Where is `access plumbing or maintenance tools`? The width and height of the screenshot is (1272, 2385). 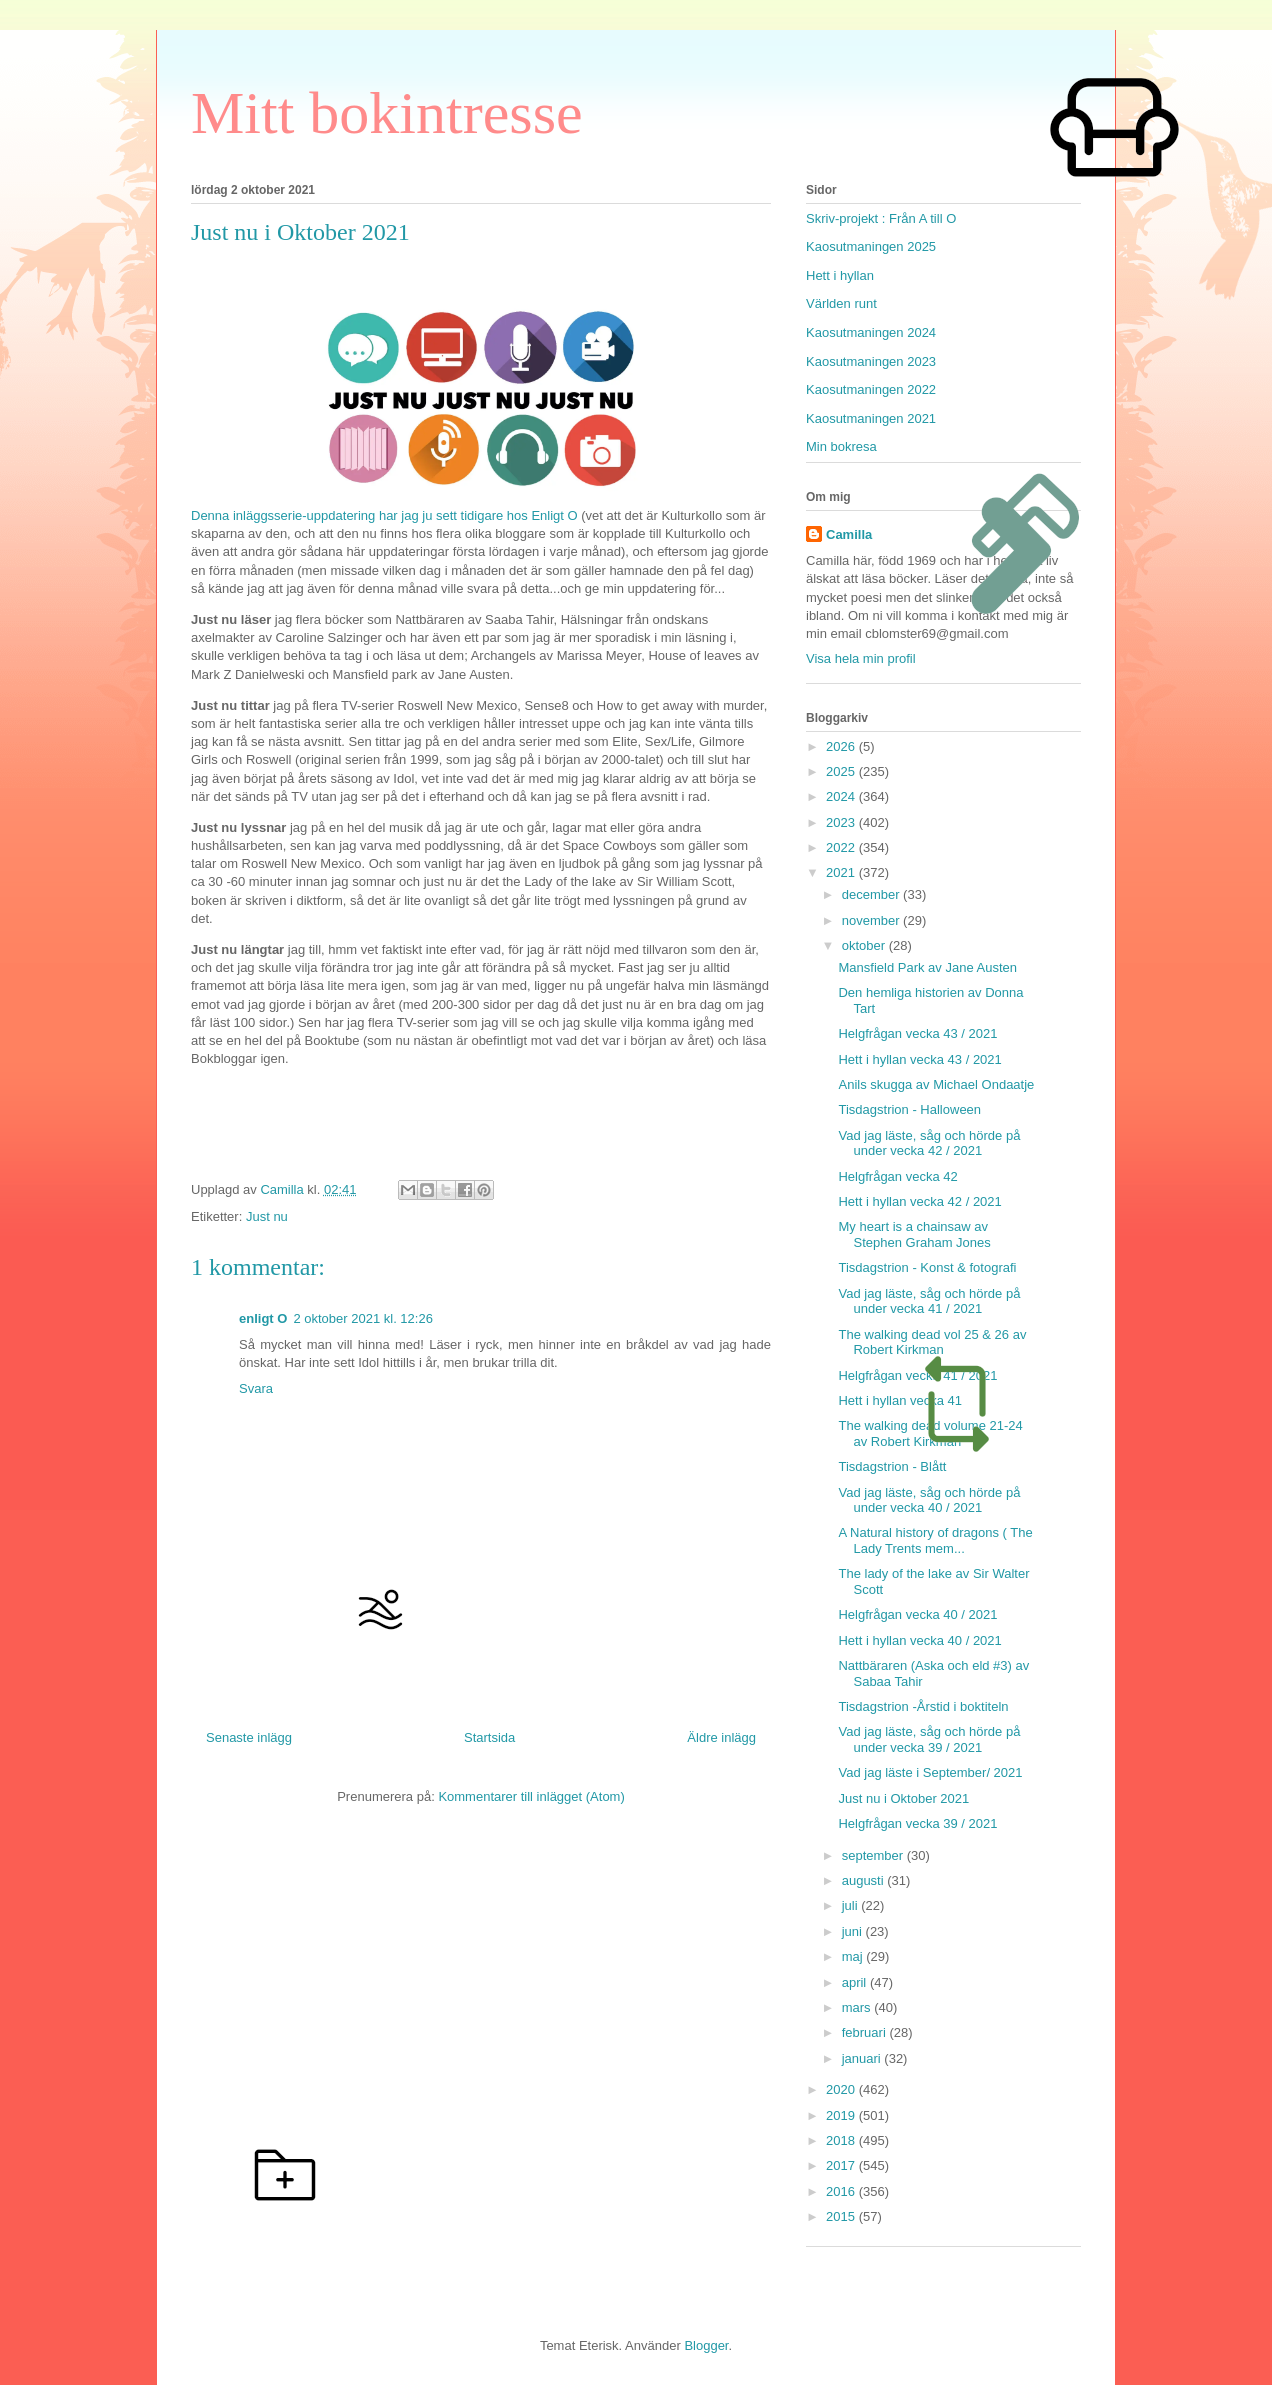
access plumbing or maintenance tools is located at coordinates (1018, 543).